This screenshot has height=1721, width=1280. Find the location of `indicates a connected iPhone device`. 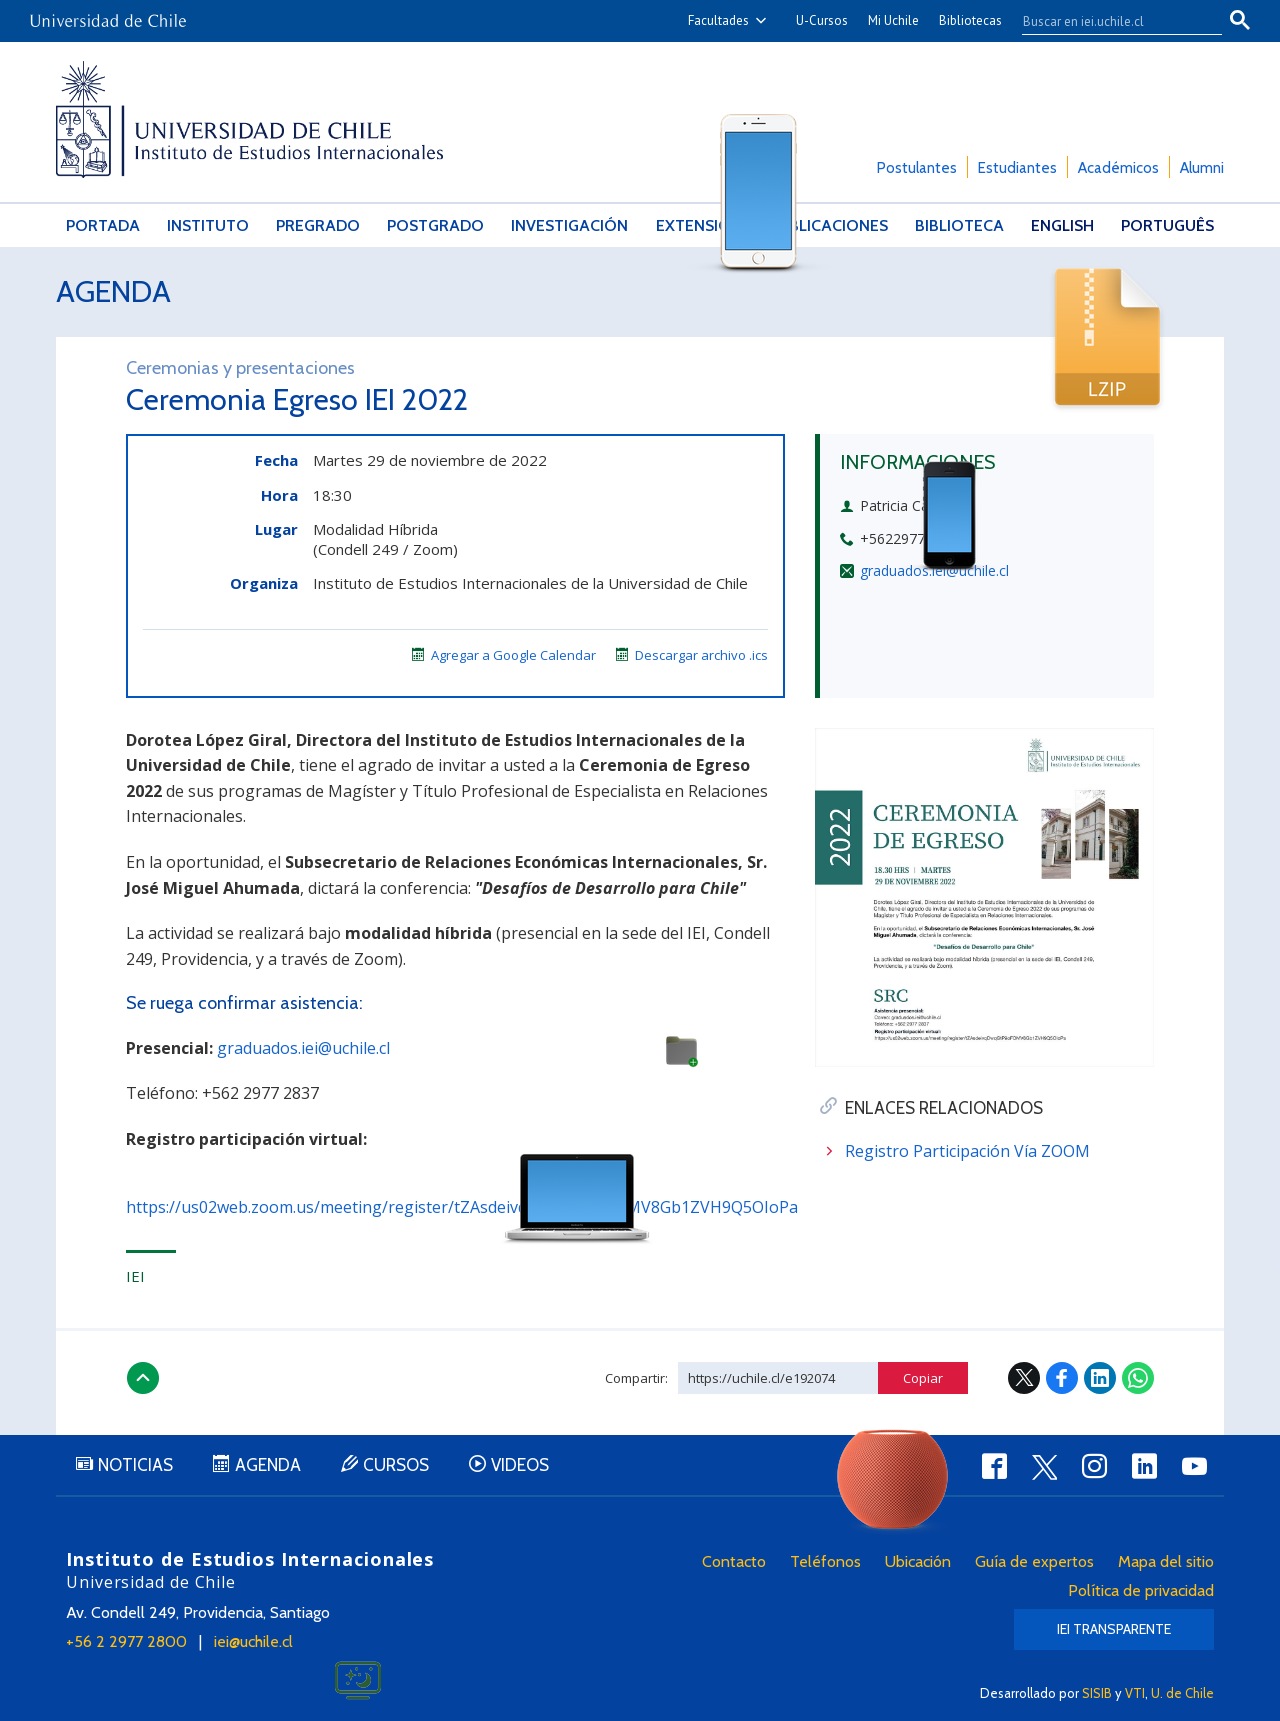

indicates a connected iPhone device is located at coordinates (949, 516).